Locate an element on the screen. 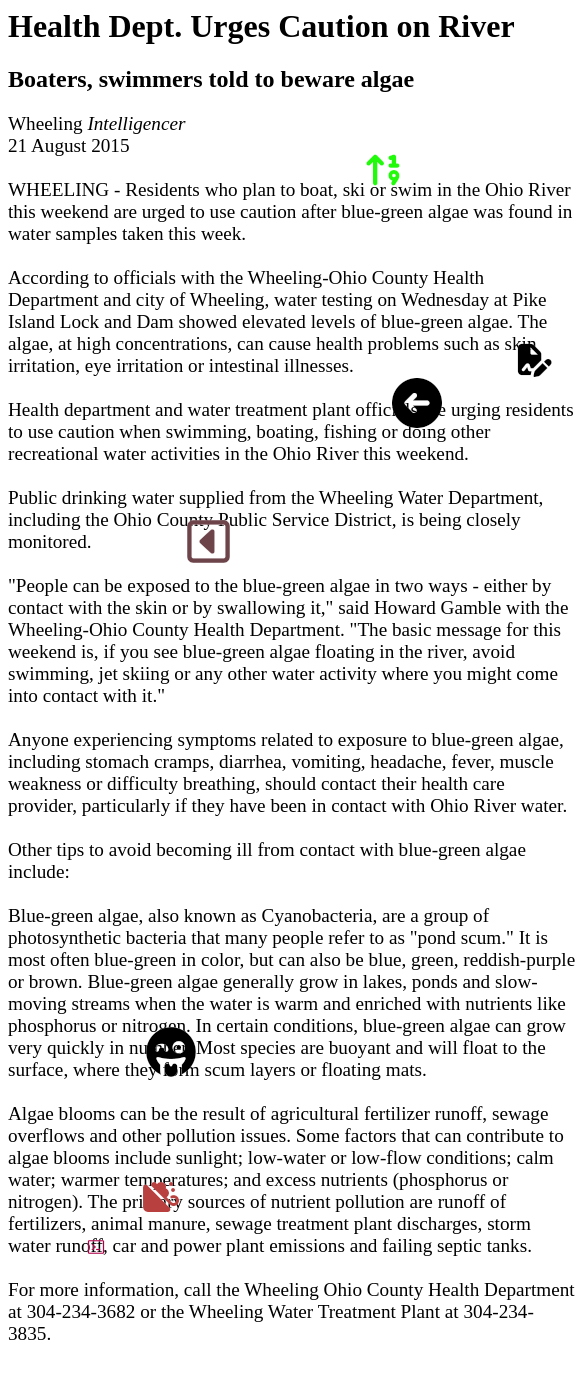 The width and height of the screenshot is (584, 1393). go back to the previous screen is located at coordinates (417, 403).